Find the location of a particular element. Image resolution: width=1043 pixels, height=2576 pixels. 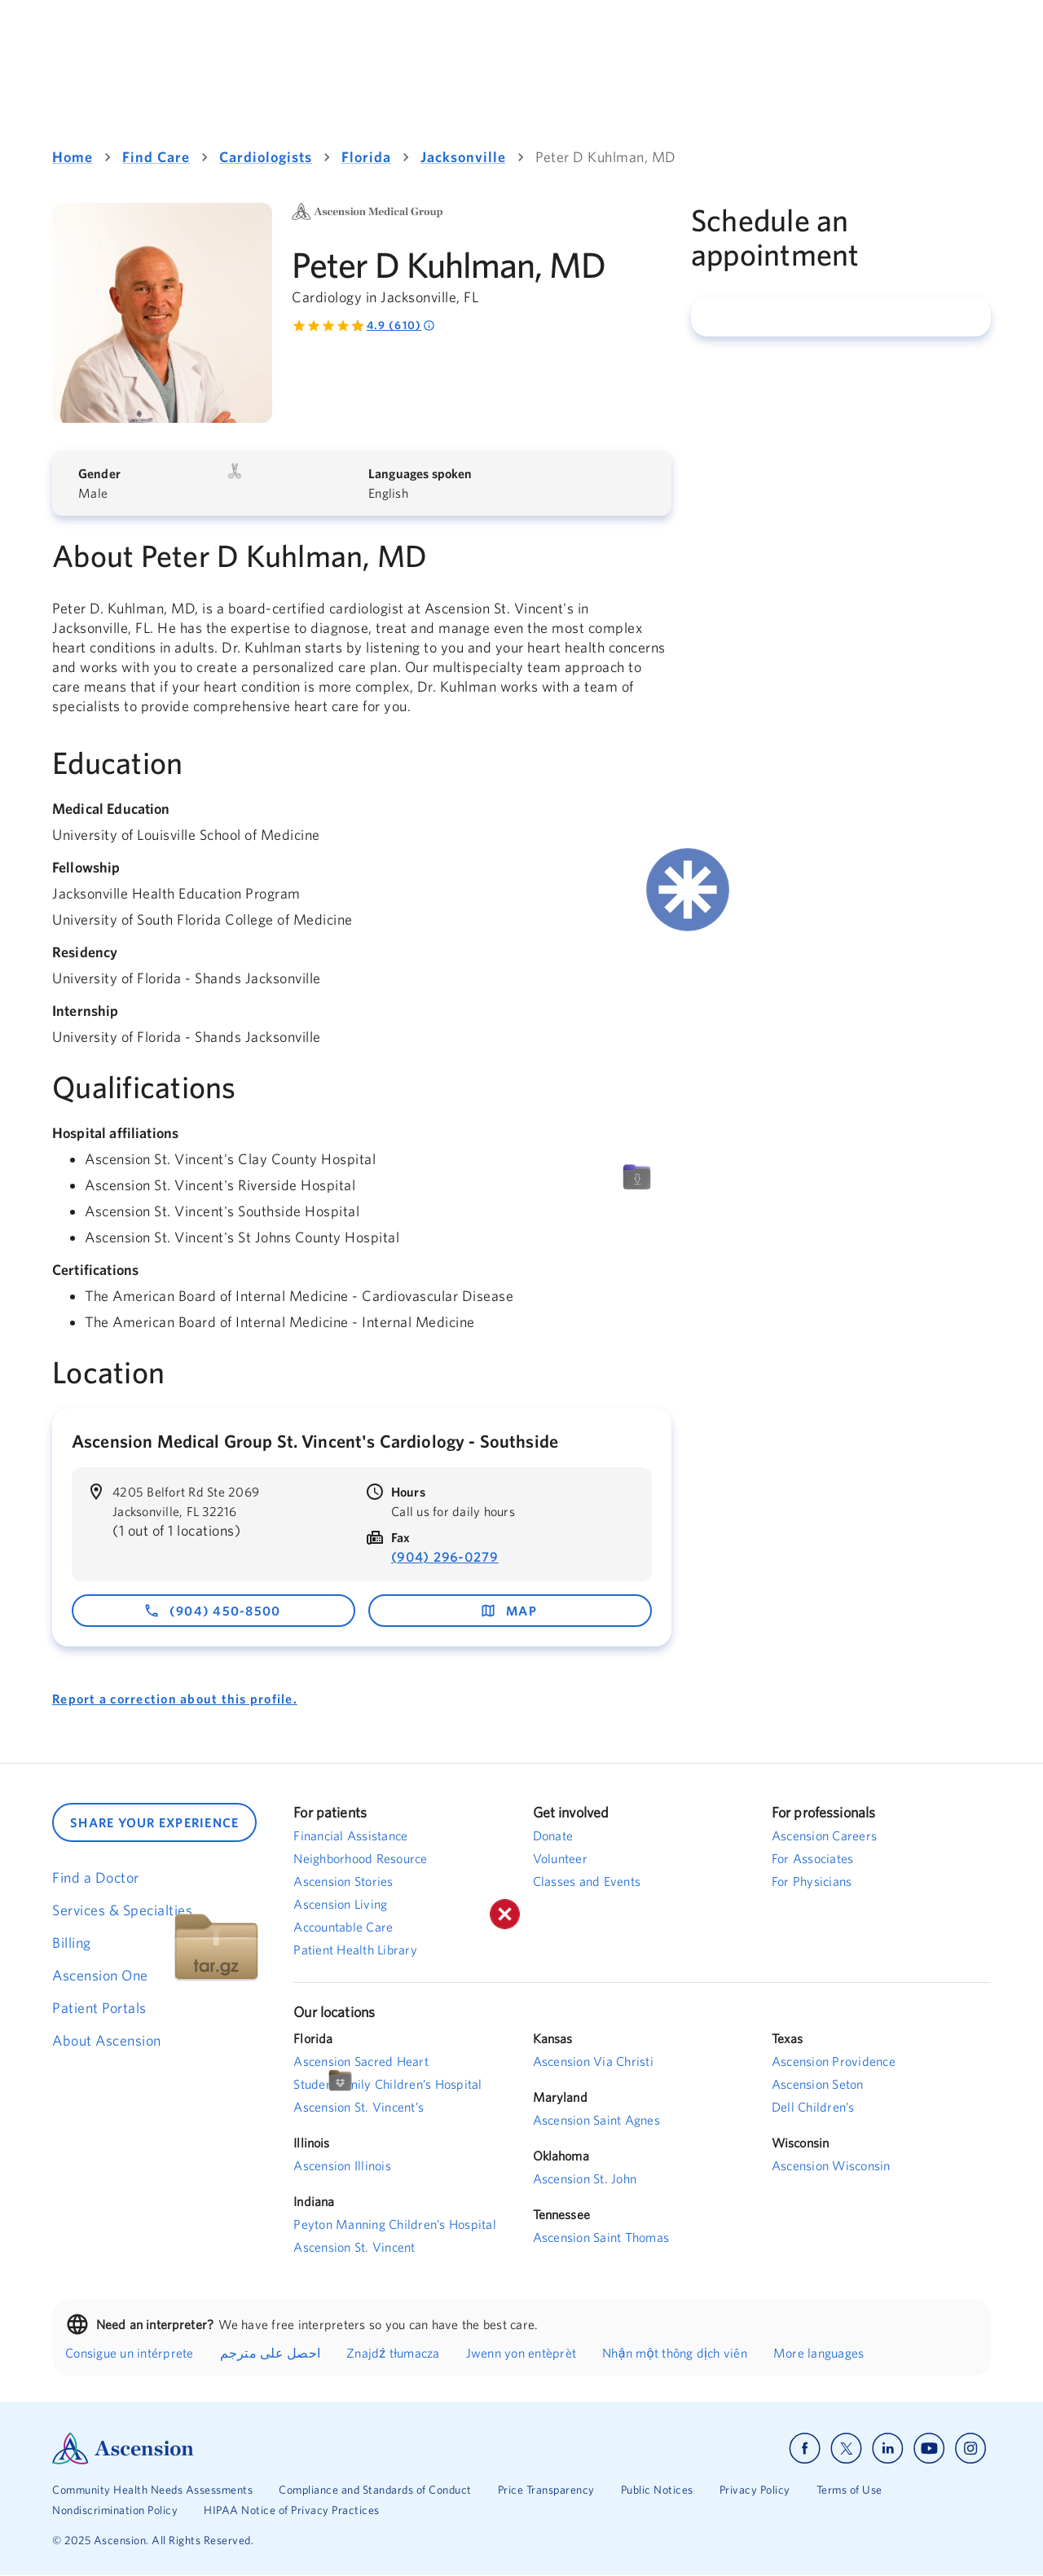

open dropbox synced folder is located at coordinates (340, 2080).